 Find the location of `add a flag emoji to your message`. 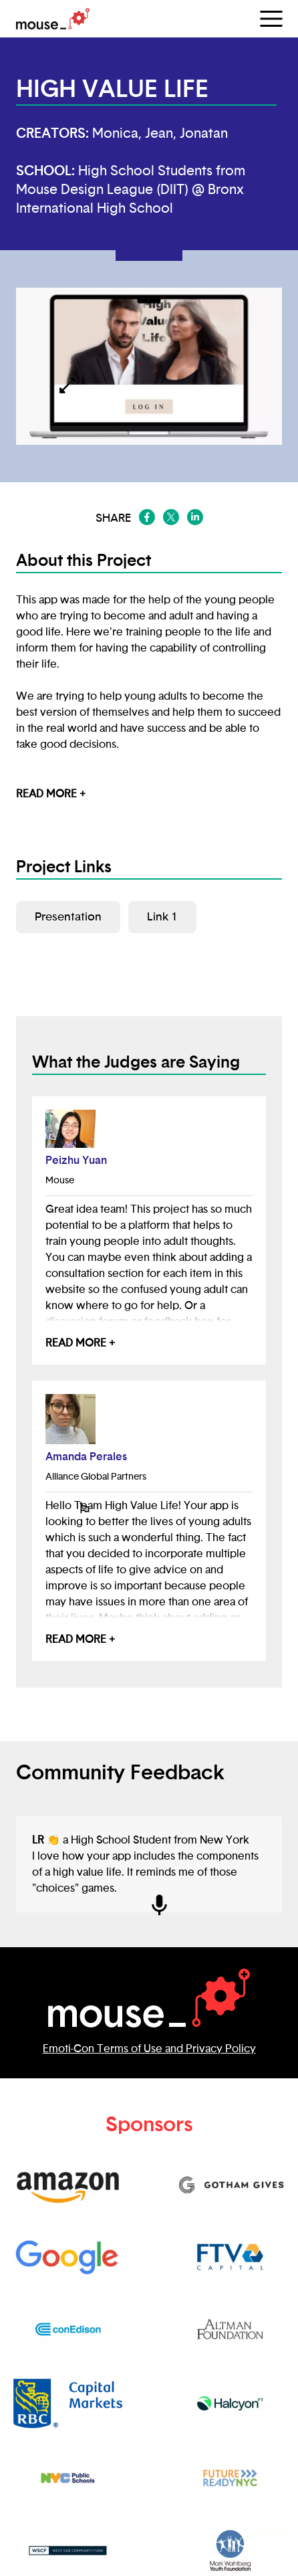

add a flag emoji to your message is located at coordinates (84, 1508).